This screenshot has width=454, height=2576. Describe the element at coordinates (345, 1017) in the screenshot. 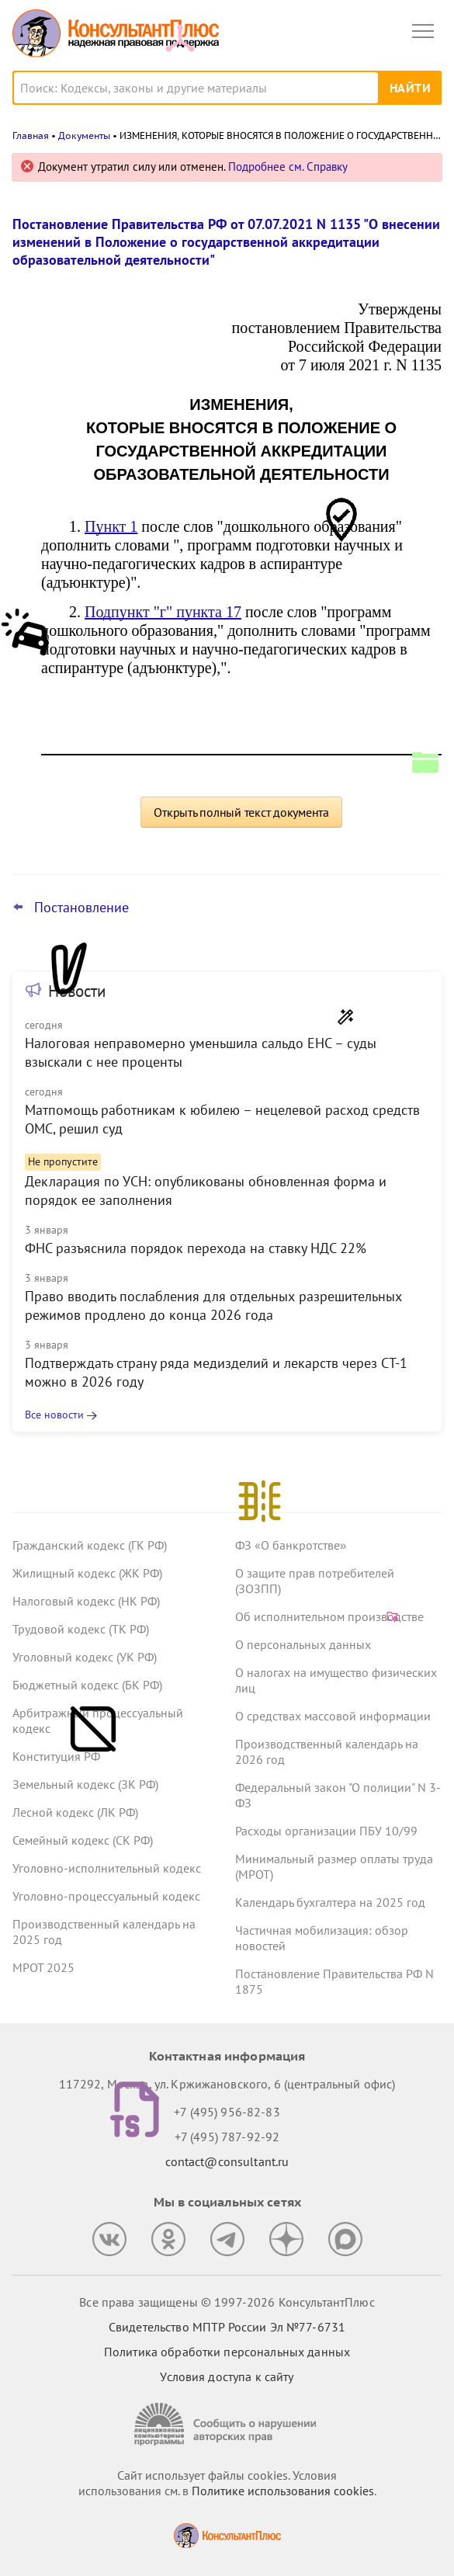

I see `apply magic or auto-enhance effects` at that location.